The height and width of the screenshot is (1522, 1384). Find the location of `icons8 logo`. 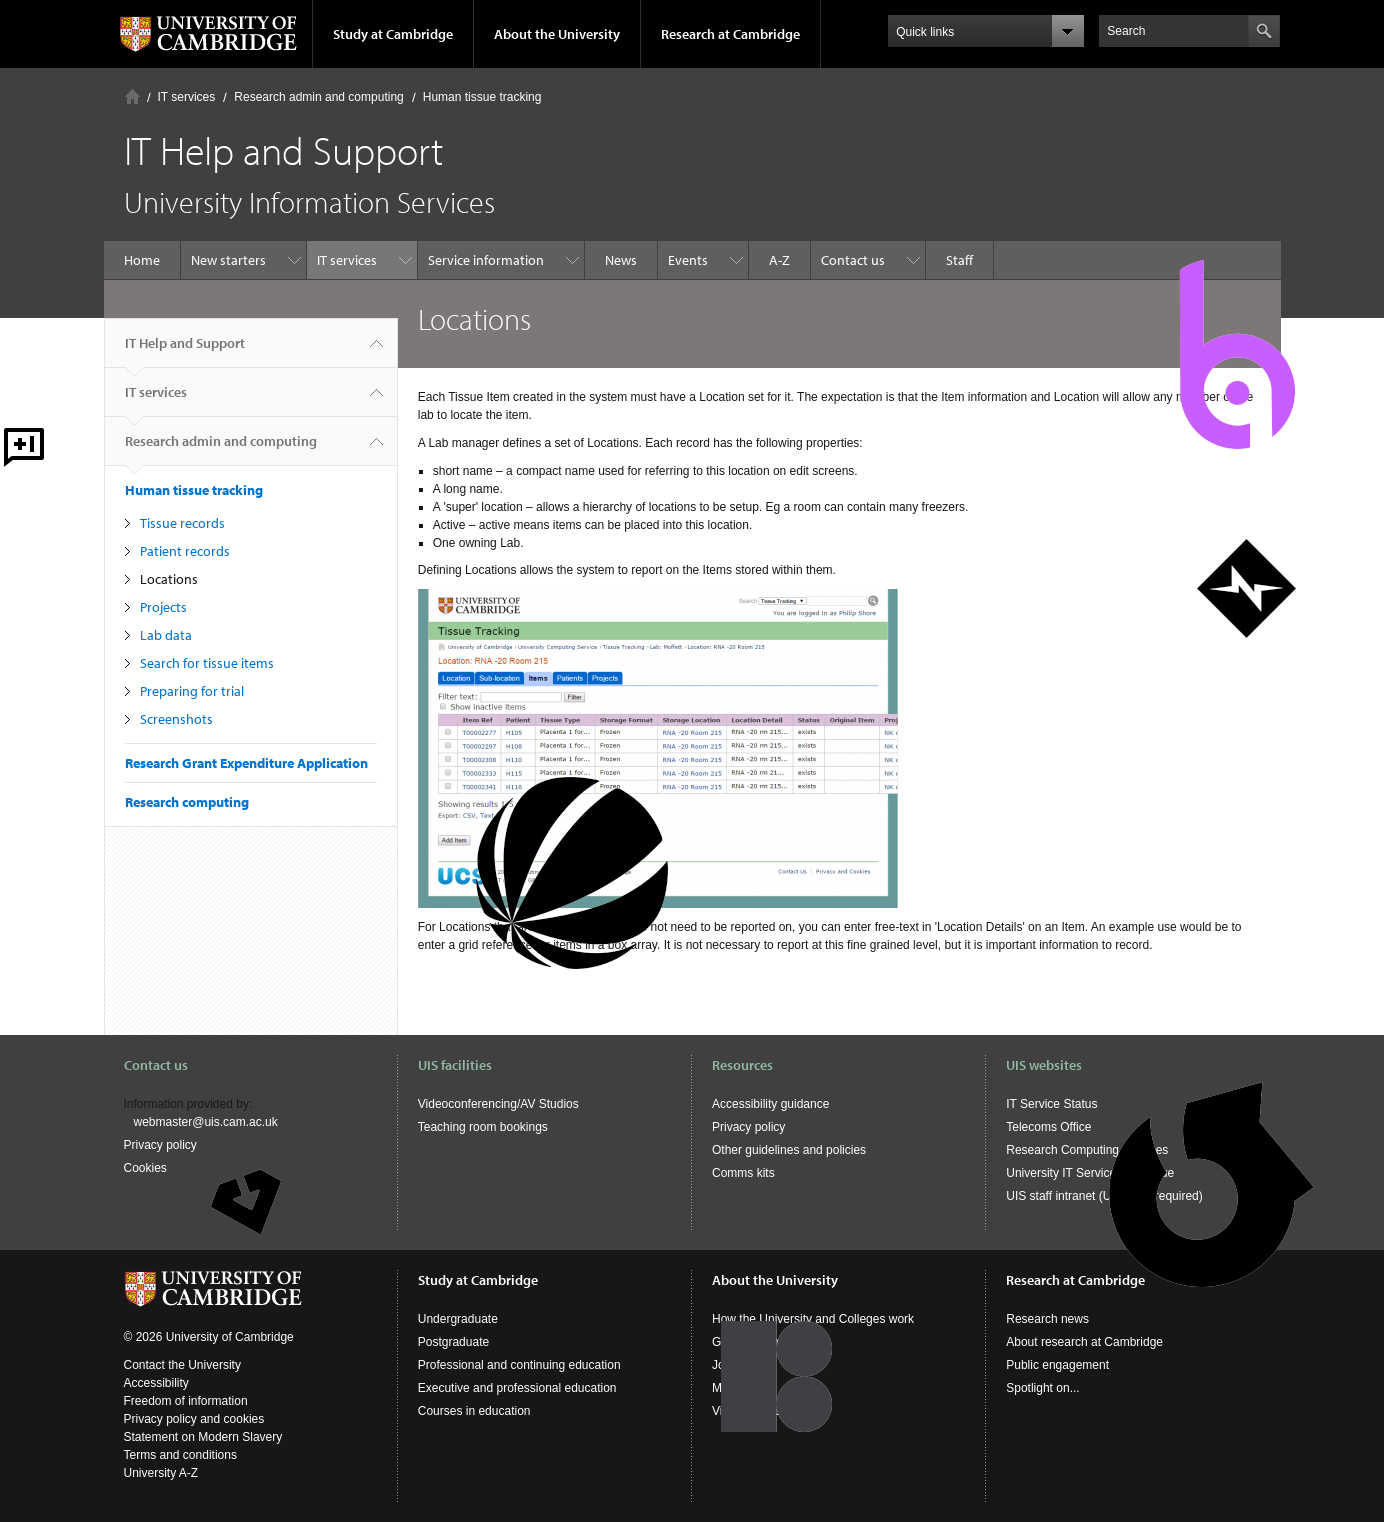

icons8 logo is located at coordinates (776, 1376).